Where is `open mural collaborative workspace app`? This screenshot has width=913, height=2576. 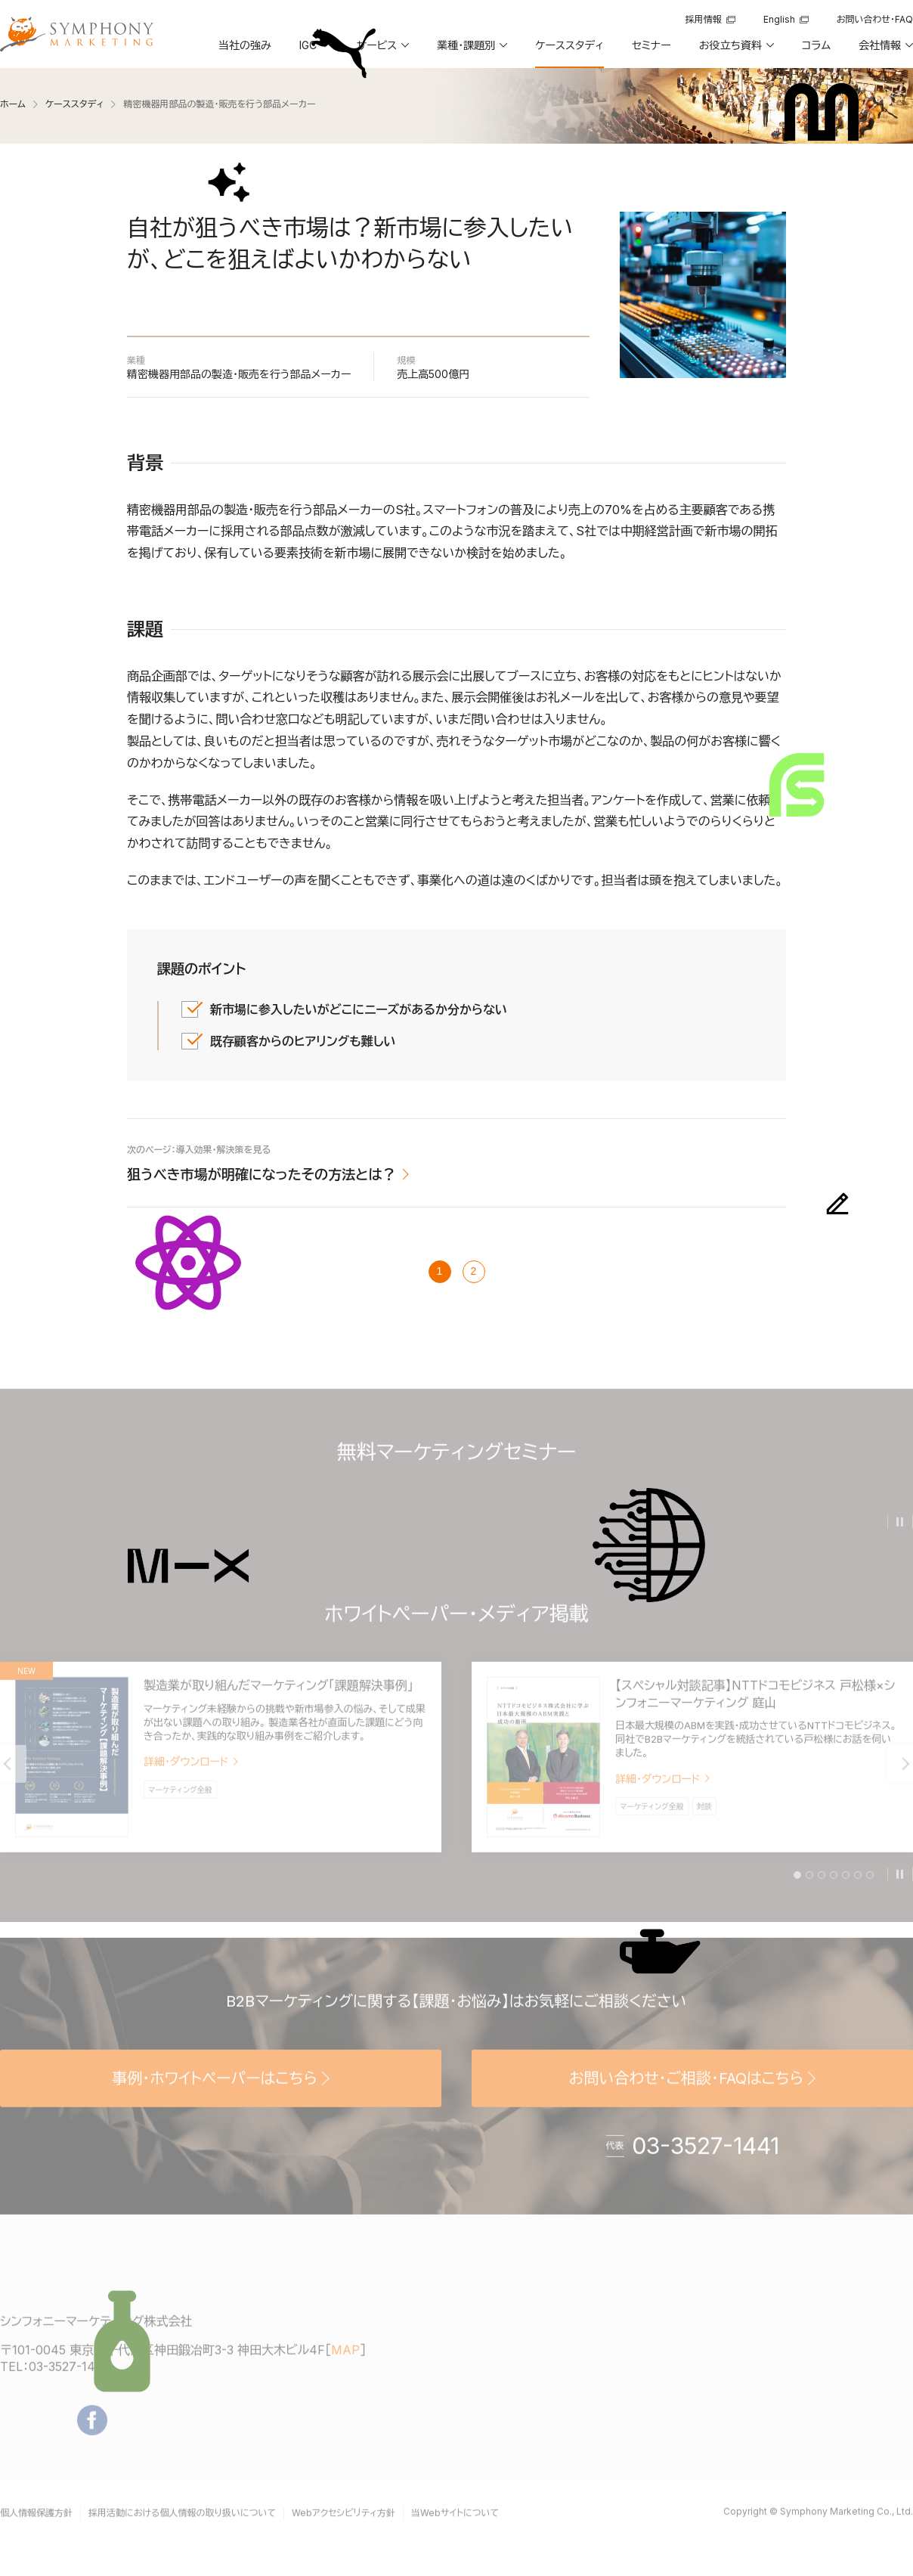 open mural collaborative workspace app is located at coordinates (822, 112).